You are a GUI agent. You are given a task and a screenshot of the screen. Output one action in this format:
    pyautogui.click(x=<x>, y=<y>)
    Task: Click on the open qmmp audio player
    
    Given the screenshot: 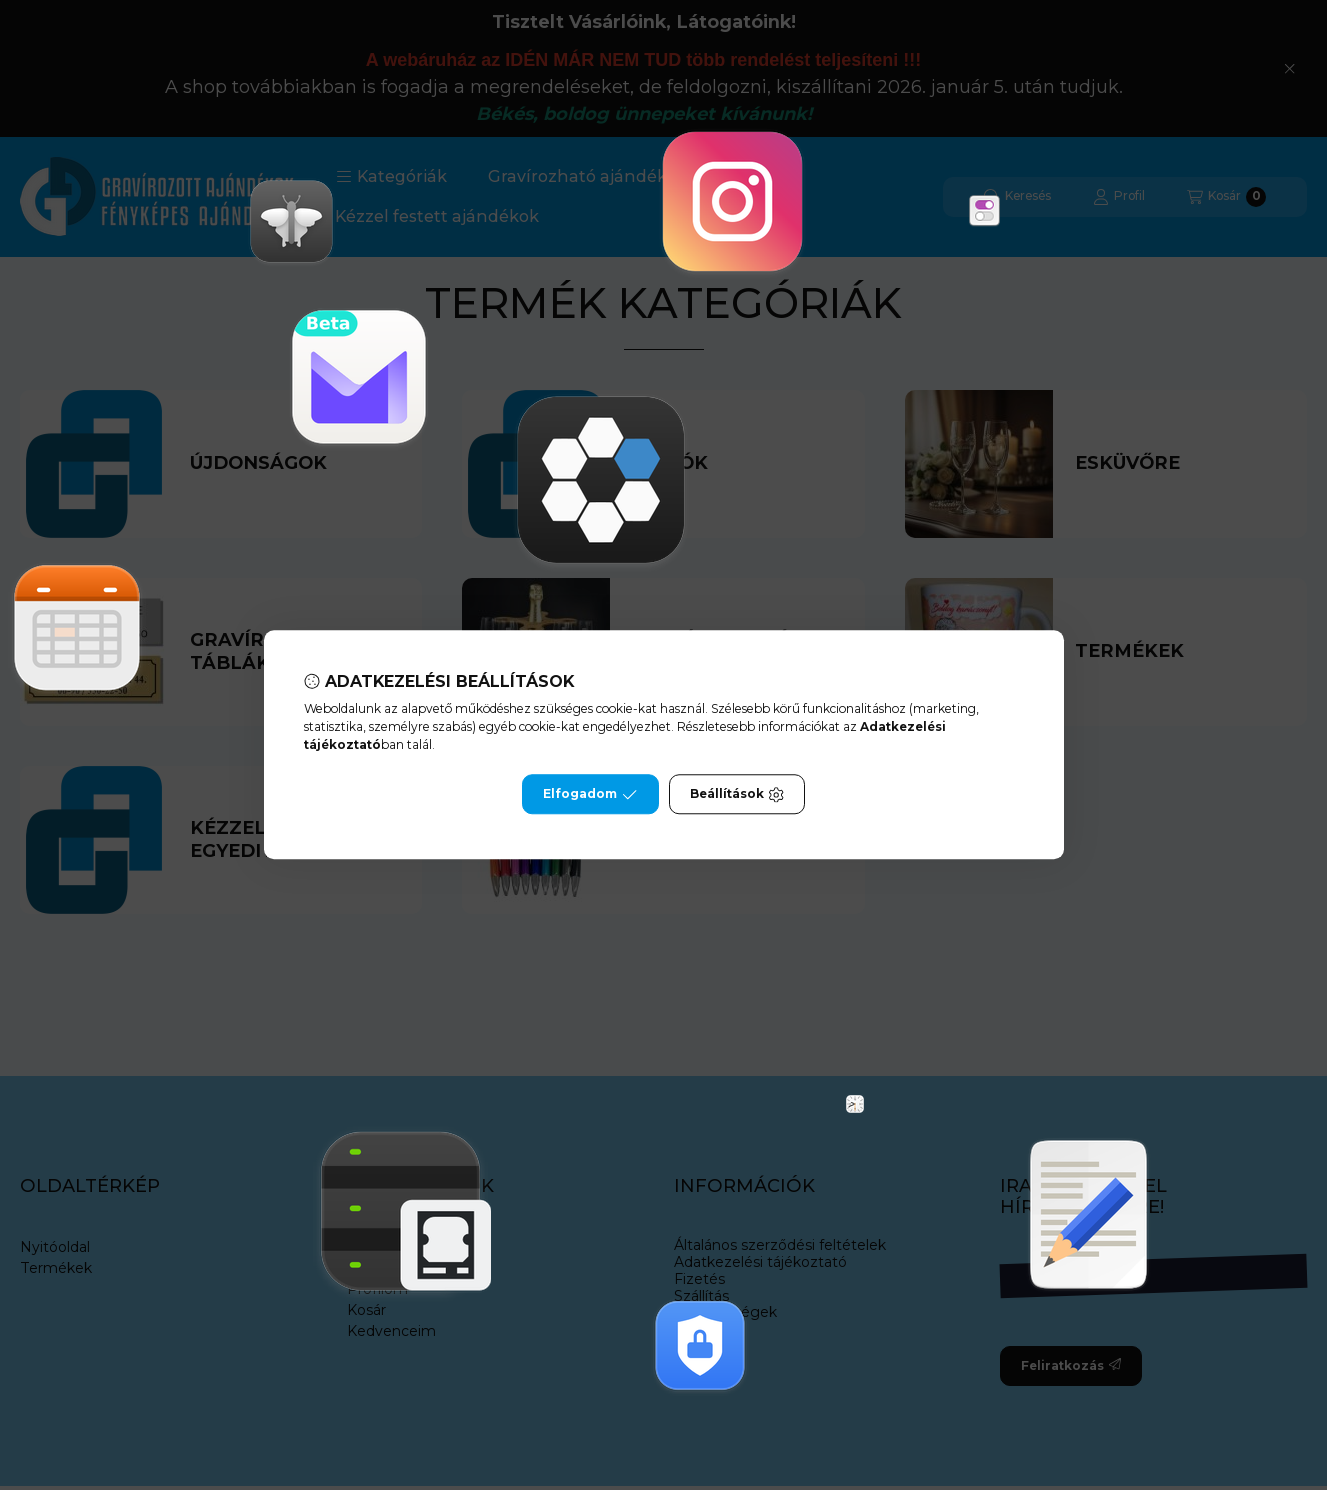 What is the action you would take?
    pyautogui.click(x=291, y=221)
    